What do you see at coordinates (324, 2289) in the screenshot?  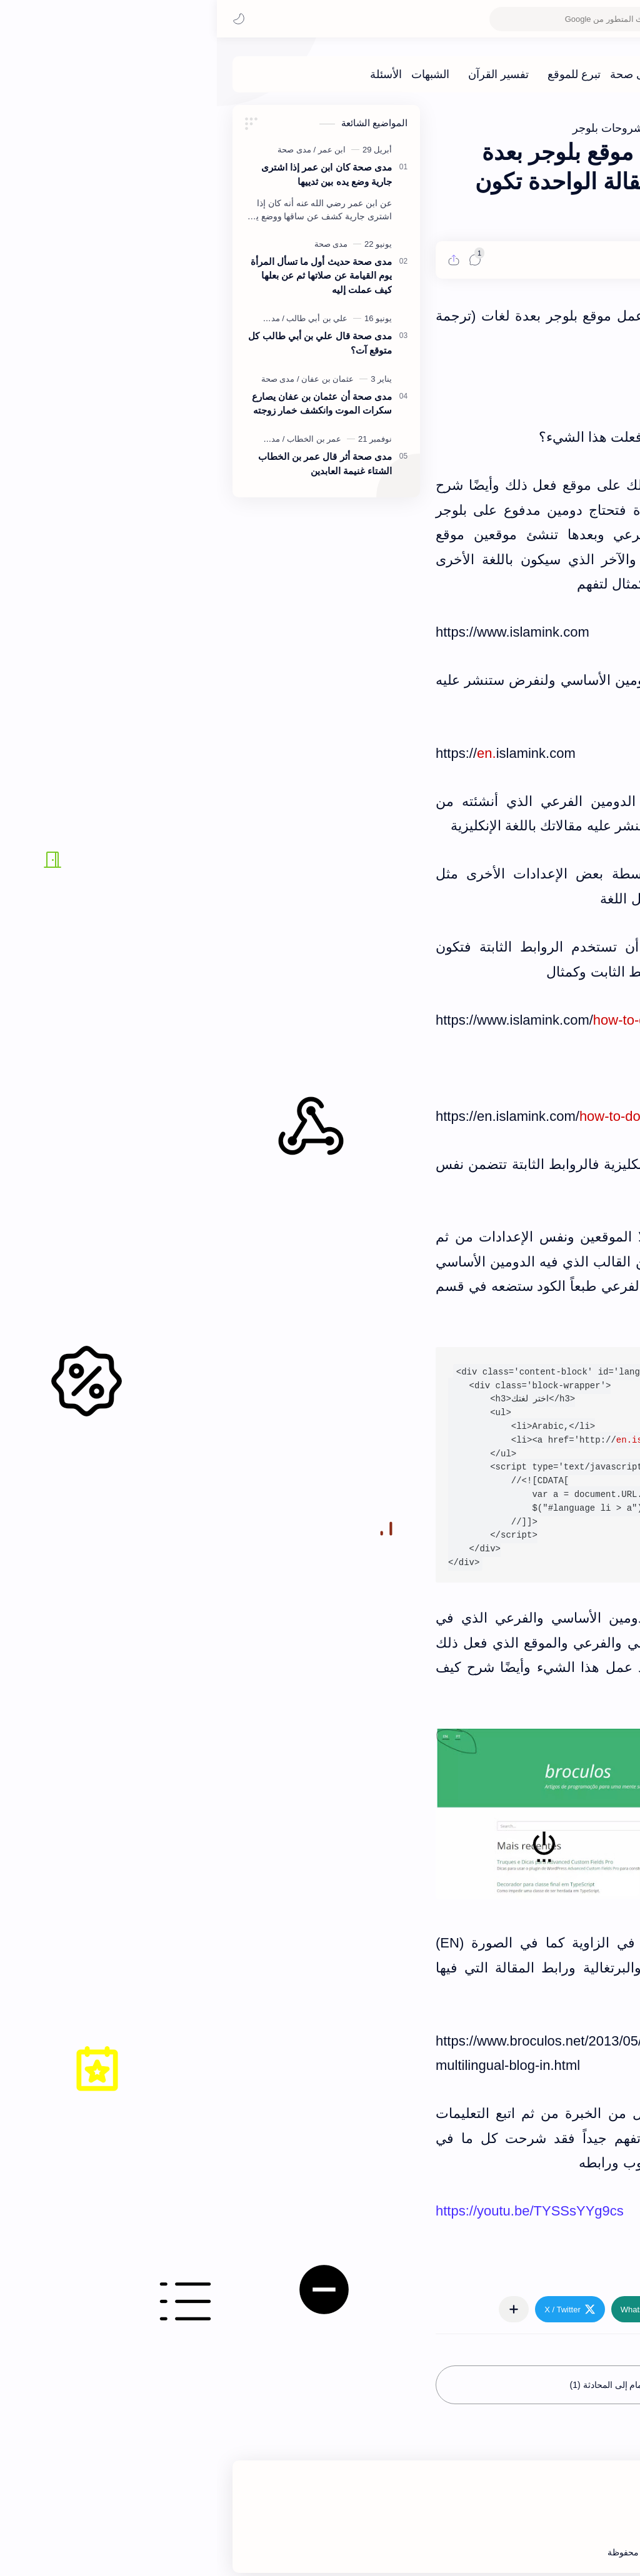 I see `remove an item from a list` at bounding box center [324, 2289].